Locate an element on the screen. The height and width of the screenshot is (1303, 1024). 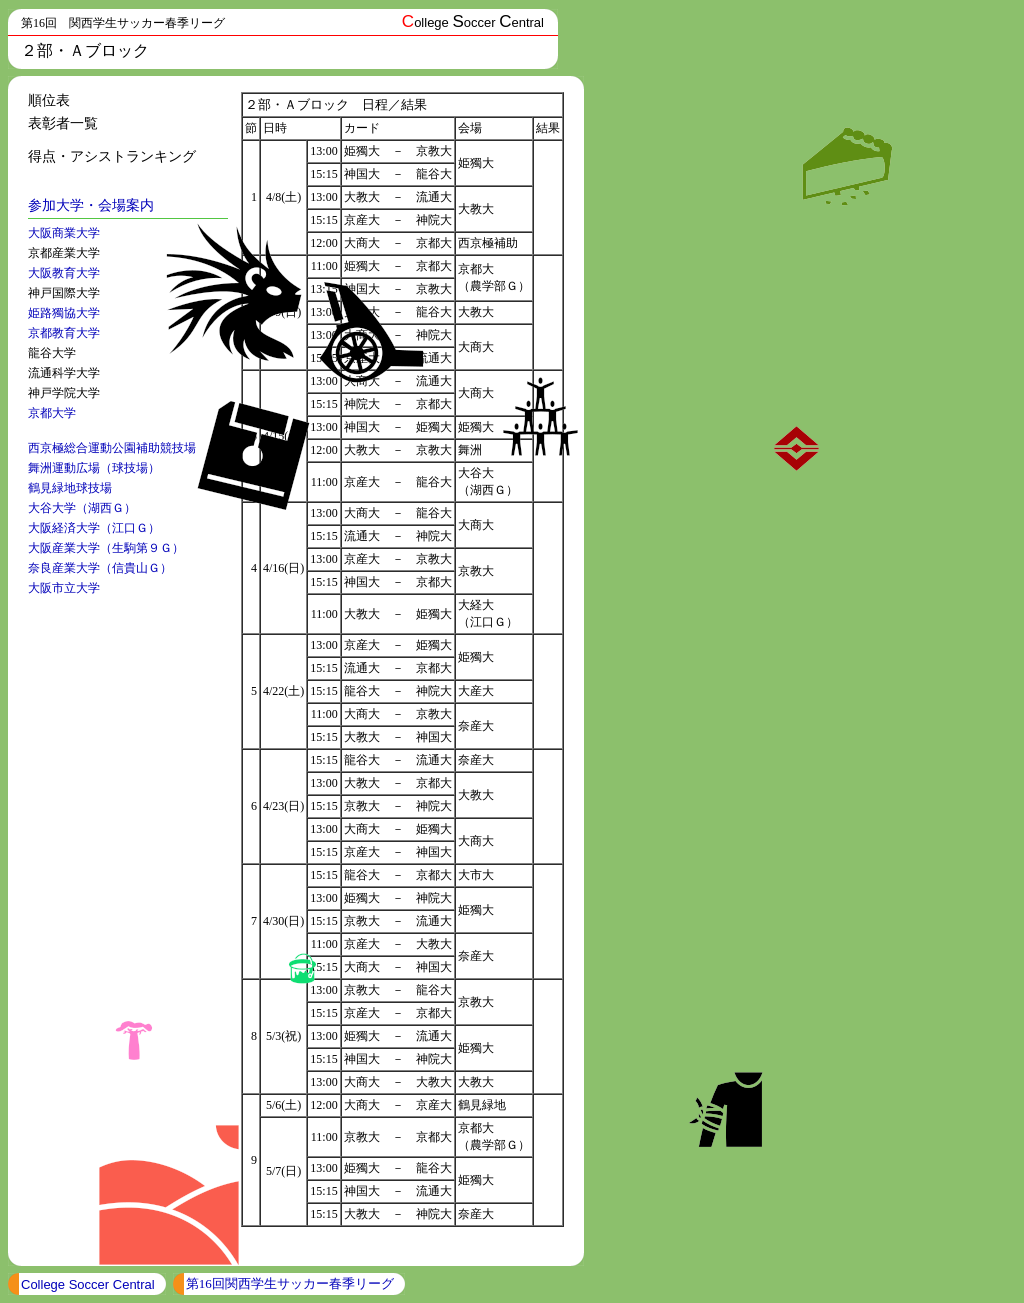
view a portion of data in a chart is located at coordinates (847, 161).